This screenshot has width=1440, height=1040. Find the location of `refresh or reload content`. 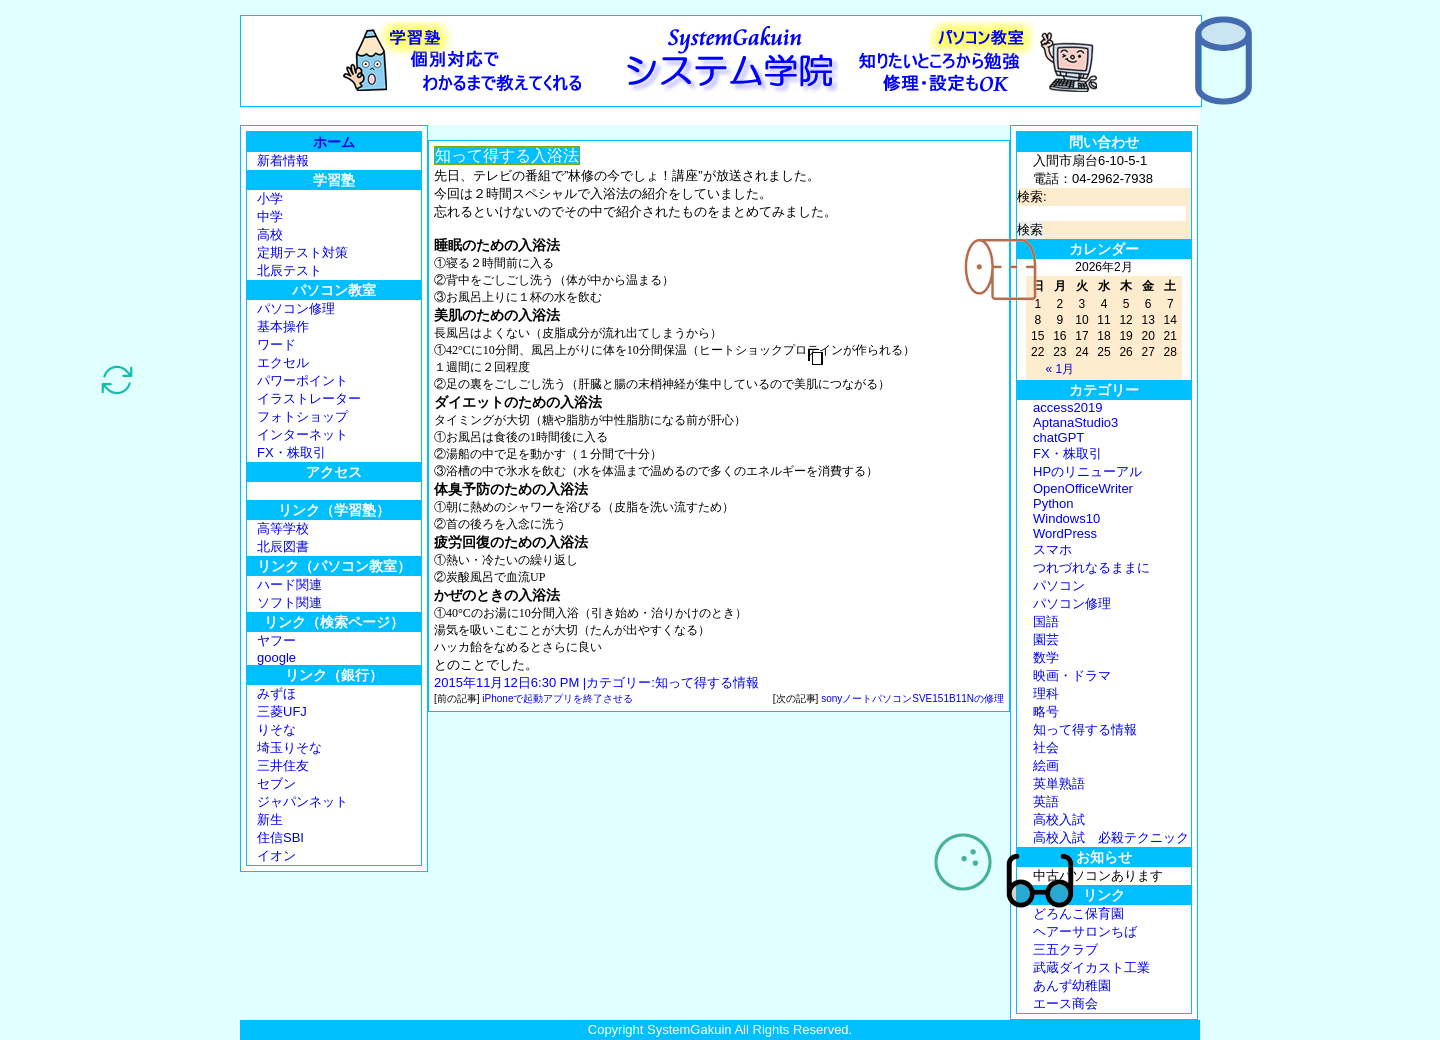

refresh or reload content is located at coordinates (117, 380).